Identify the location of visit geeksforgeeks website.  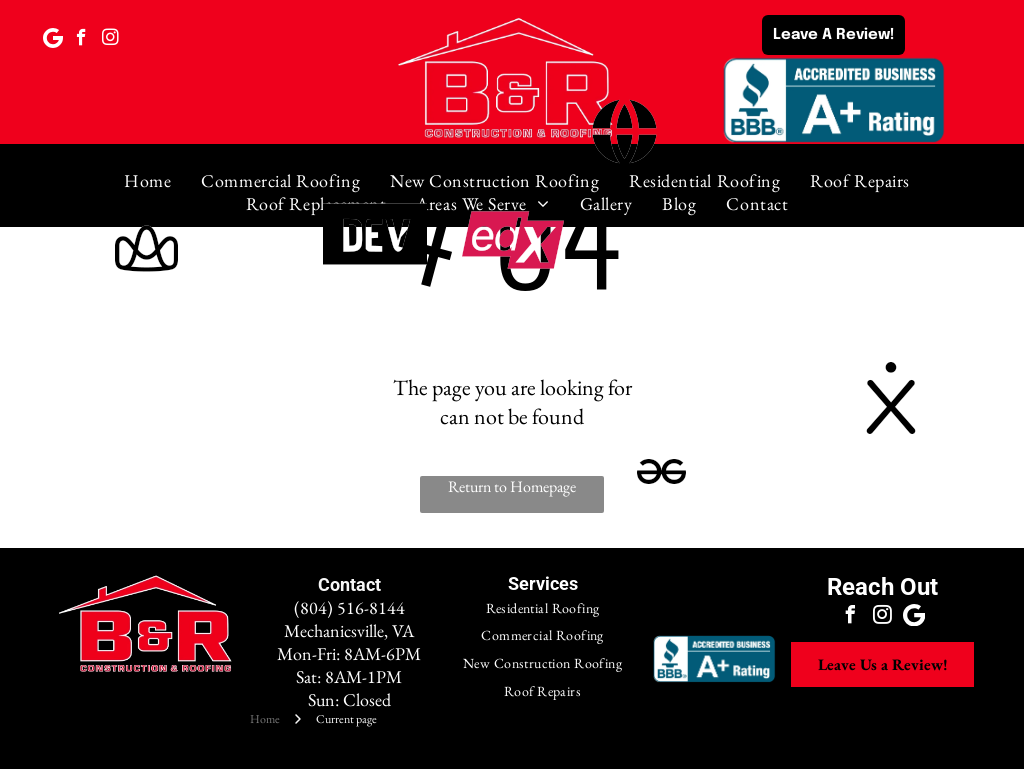
(661, 471).